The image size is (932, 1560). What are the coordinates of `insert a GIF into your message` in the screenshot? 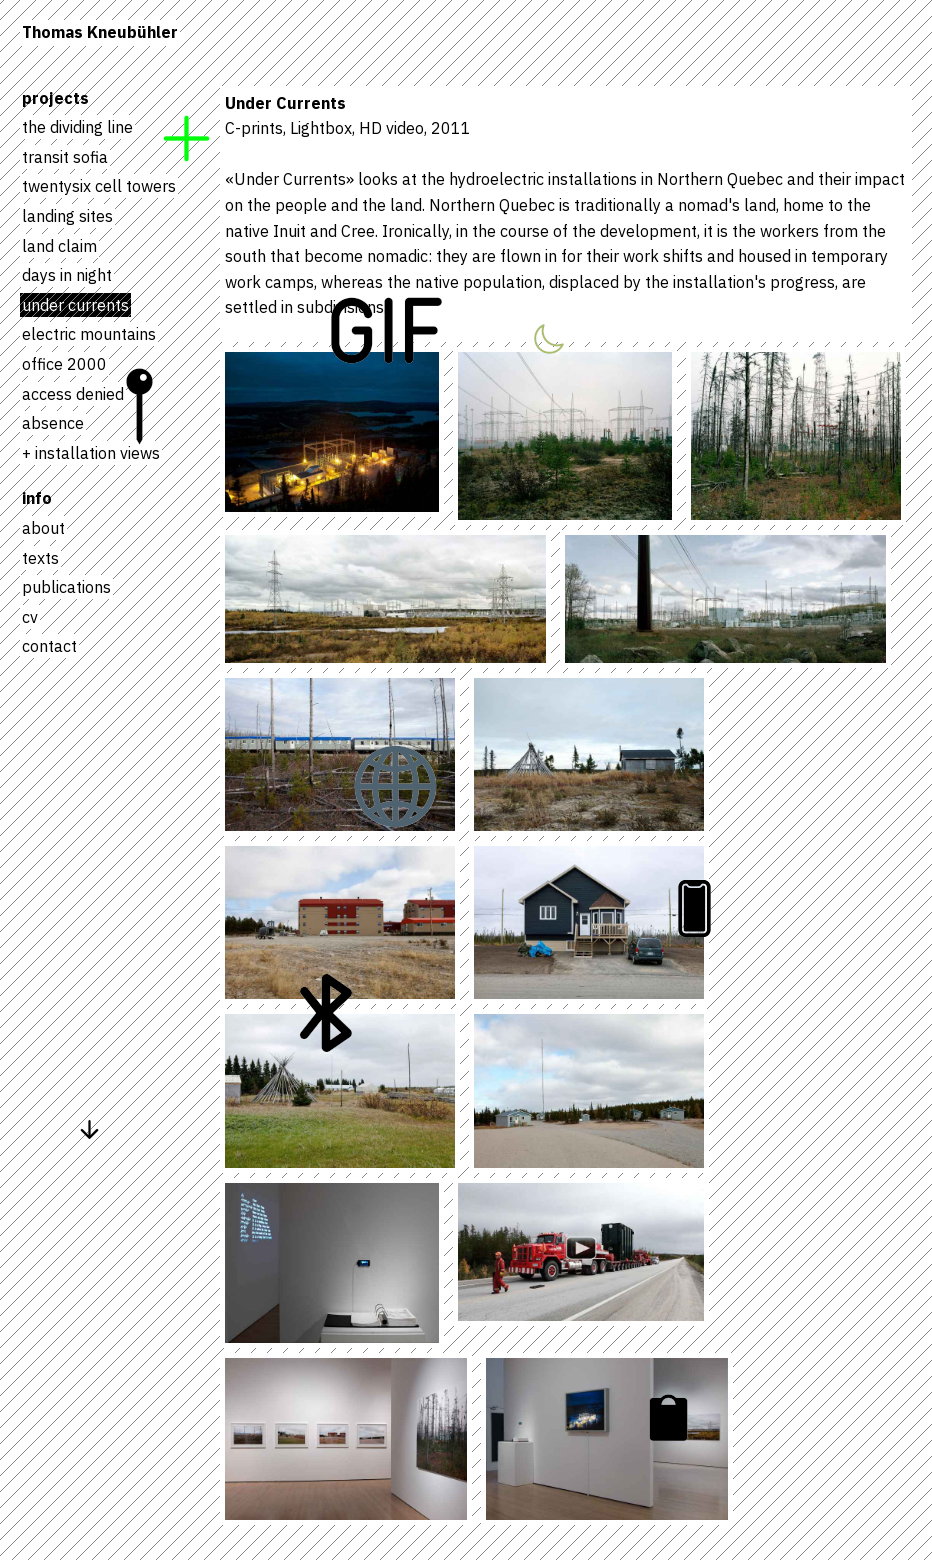 It's located at (384, 330).